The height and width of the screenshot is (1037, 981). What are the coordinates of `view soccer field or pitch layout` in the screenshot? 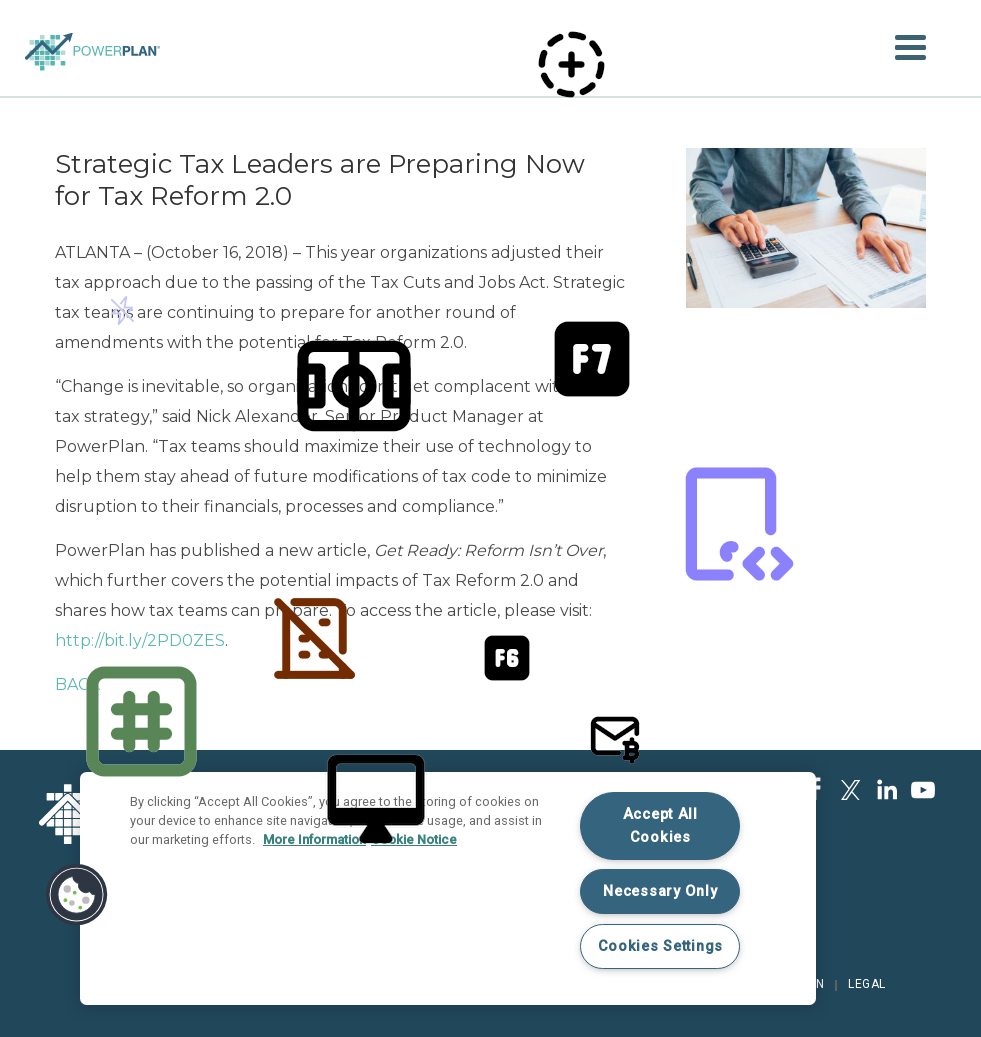 It's located at (354, 386).